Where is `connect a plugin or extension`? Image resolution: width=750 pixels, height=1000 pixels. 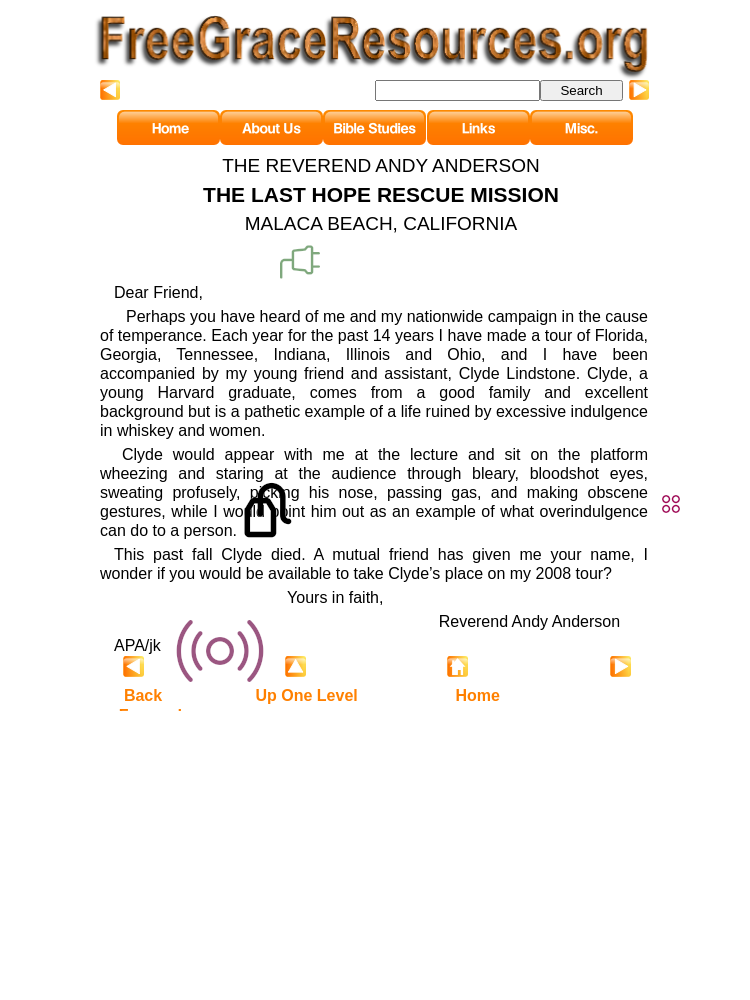 connect a plugin or extension is located at coordinates (300, 262).